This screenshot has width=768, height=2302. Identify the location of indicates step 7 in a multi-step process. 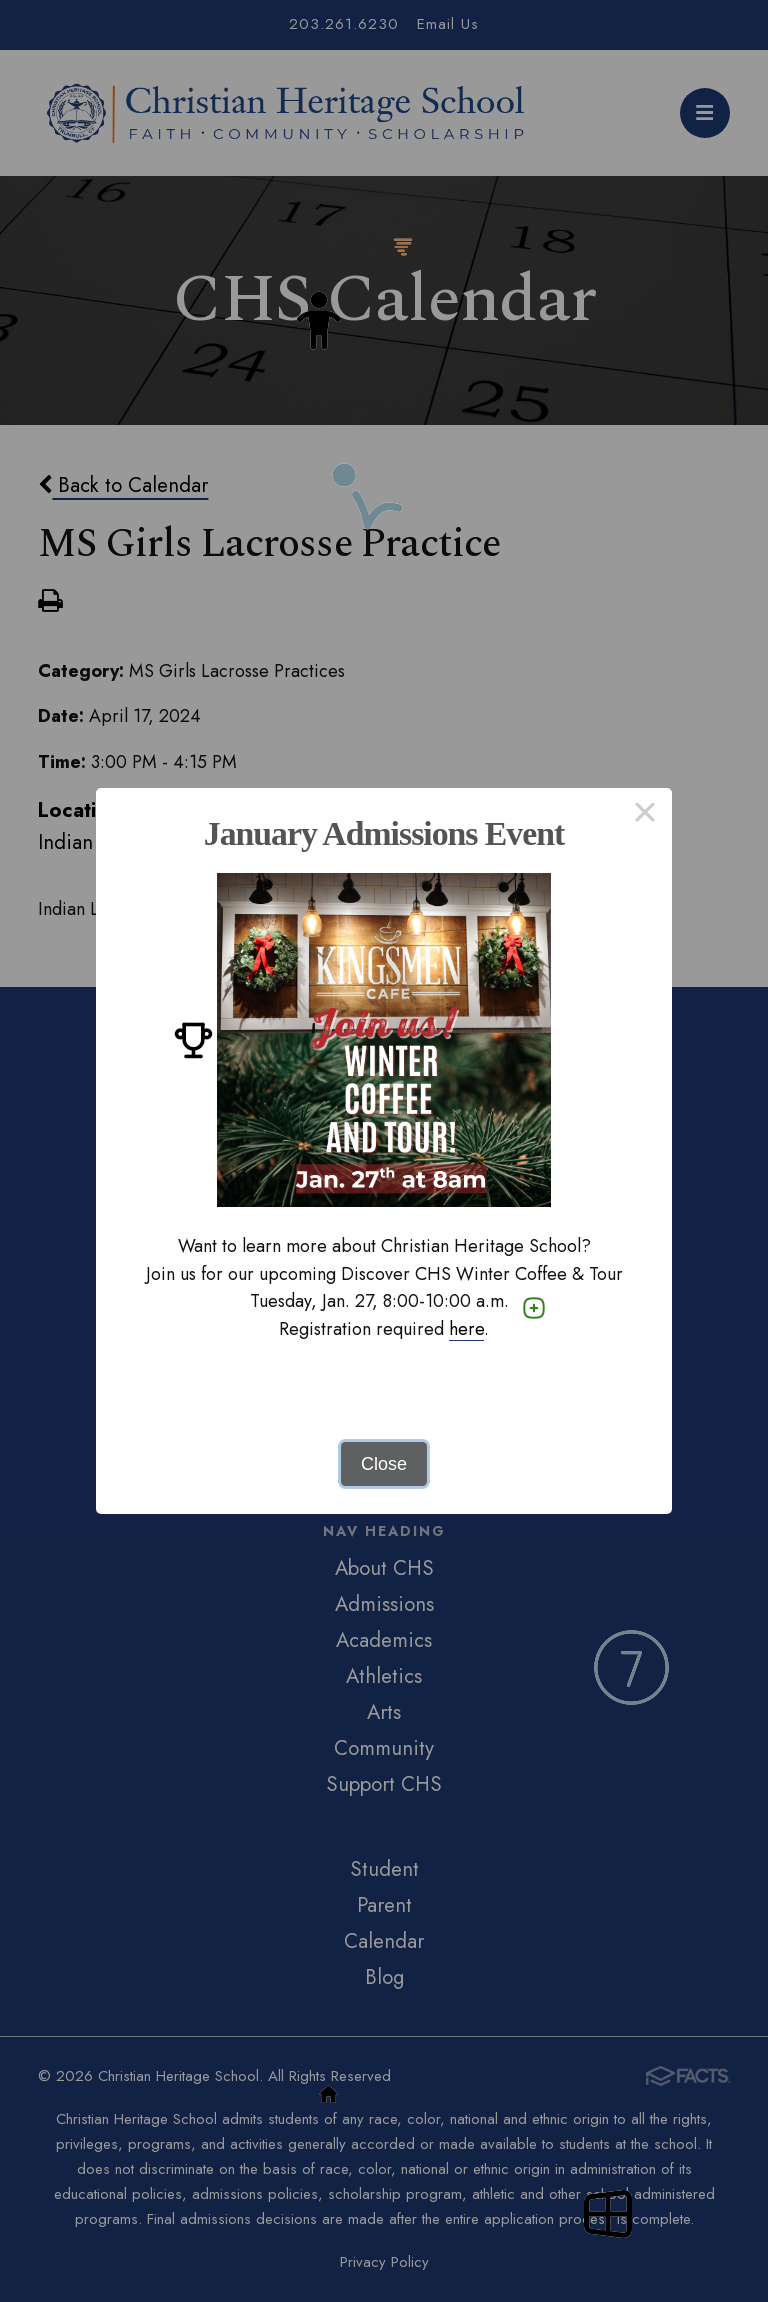
(631, 1667).